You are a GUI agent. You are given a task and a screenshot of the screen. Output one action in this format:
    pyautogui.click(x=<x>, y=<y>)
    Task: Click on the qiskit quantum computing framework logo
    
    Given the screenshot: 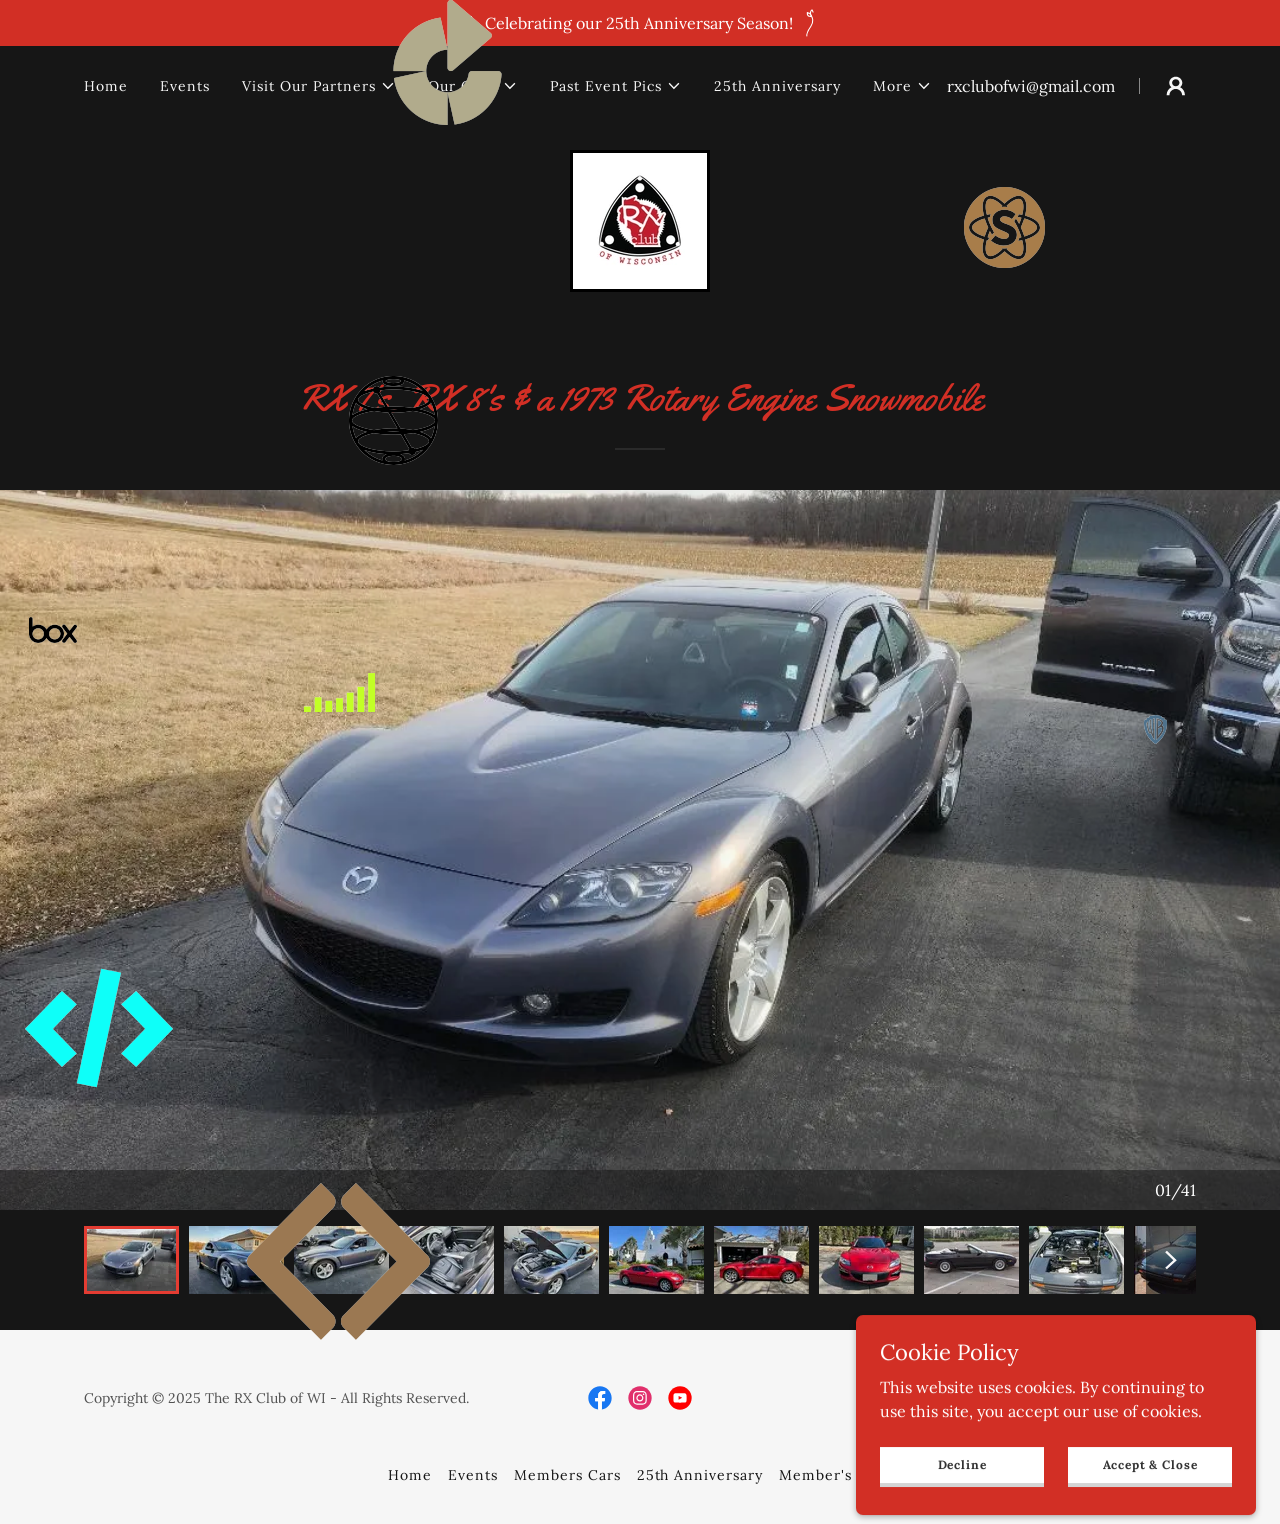 What is the action you would take?
    pyautogui.click(x=393, y=420)
    